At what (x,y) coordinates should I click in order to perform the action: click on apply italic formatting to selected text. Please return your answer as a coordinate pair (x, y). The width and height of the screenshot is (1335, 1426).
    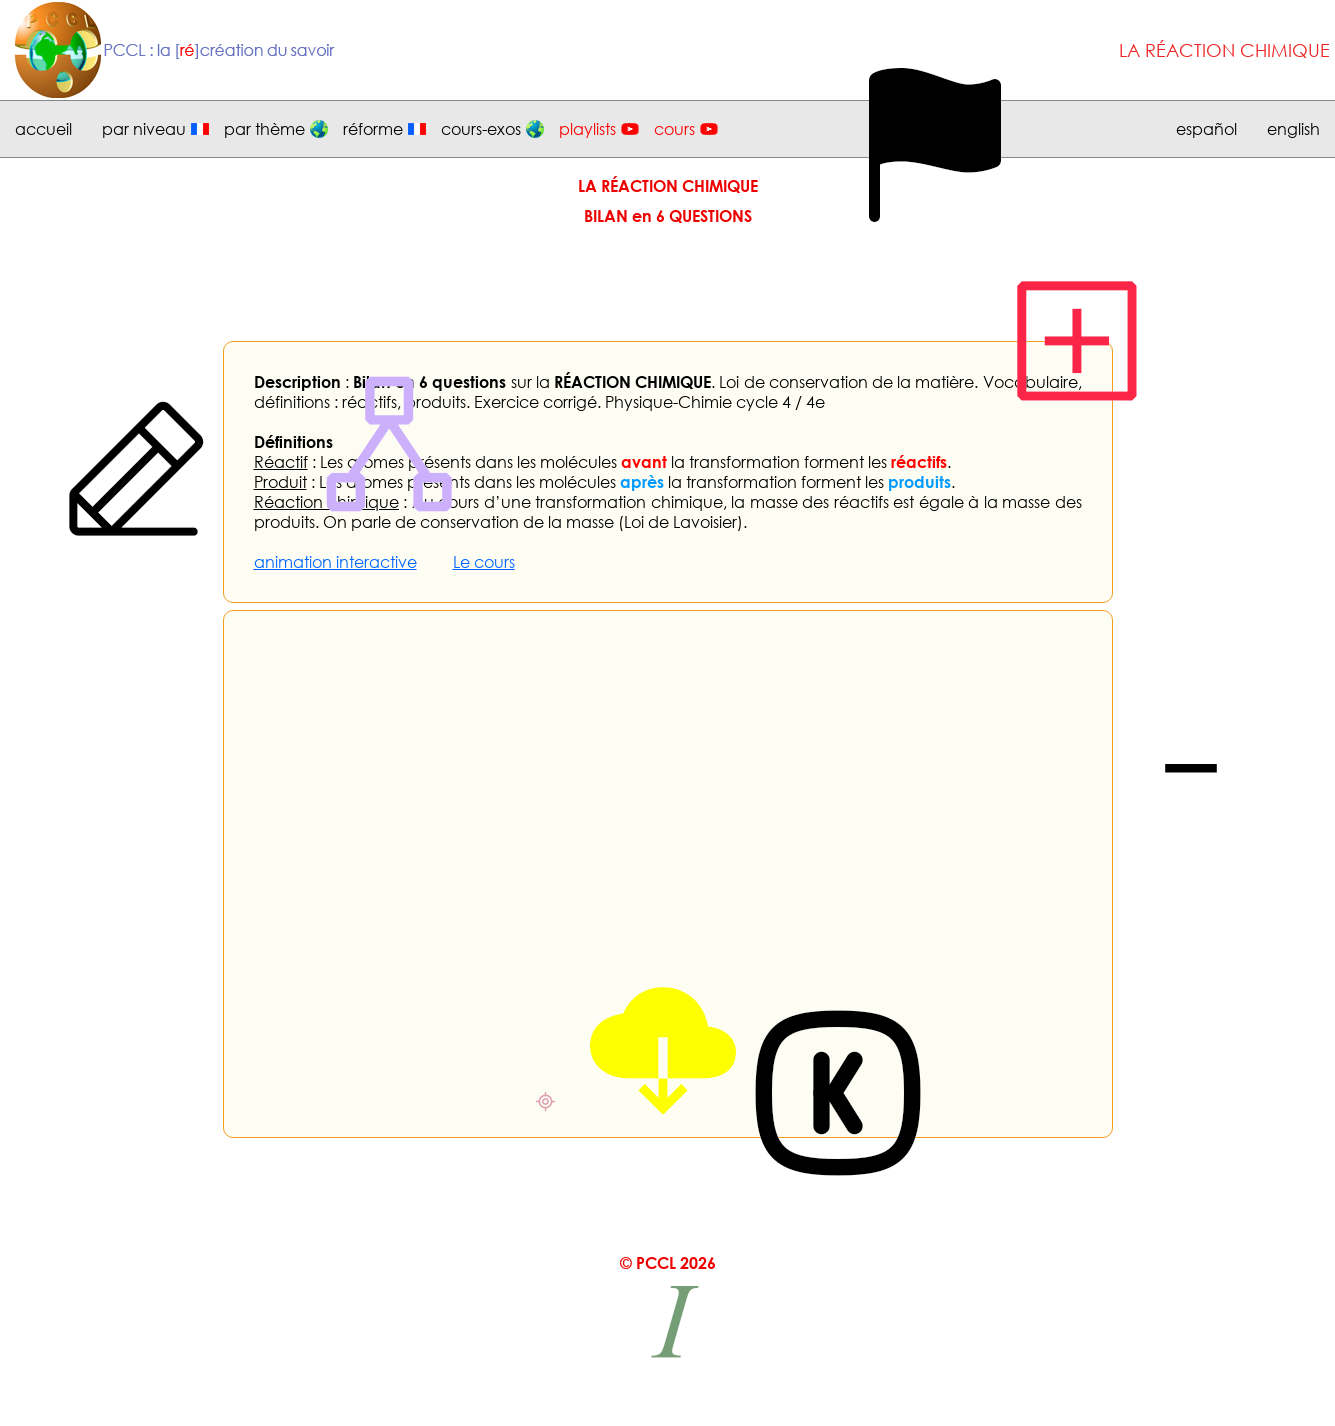
    Looking at the image, I should click on (675, 1322).